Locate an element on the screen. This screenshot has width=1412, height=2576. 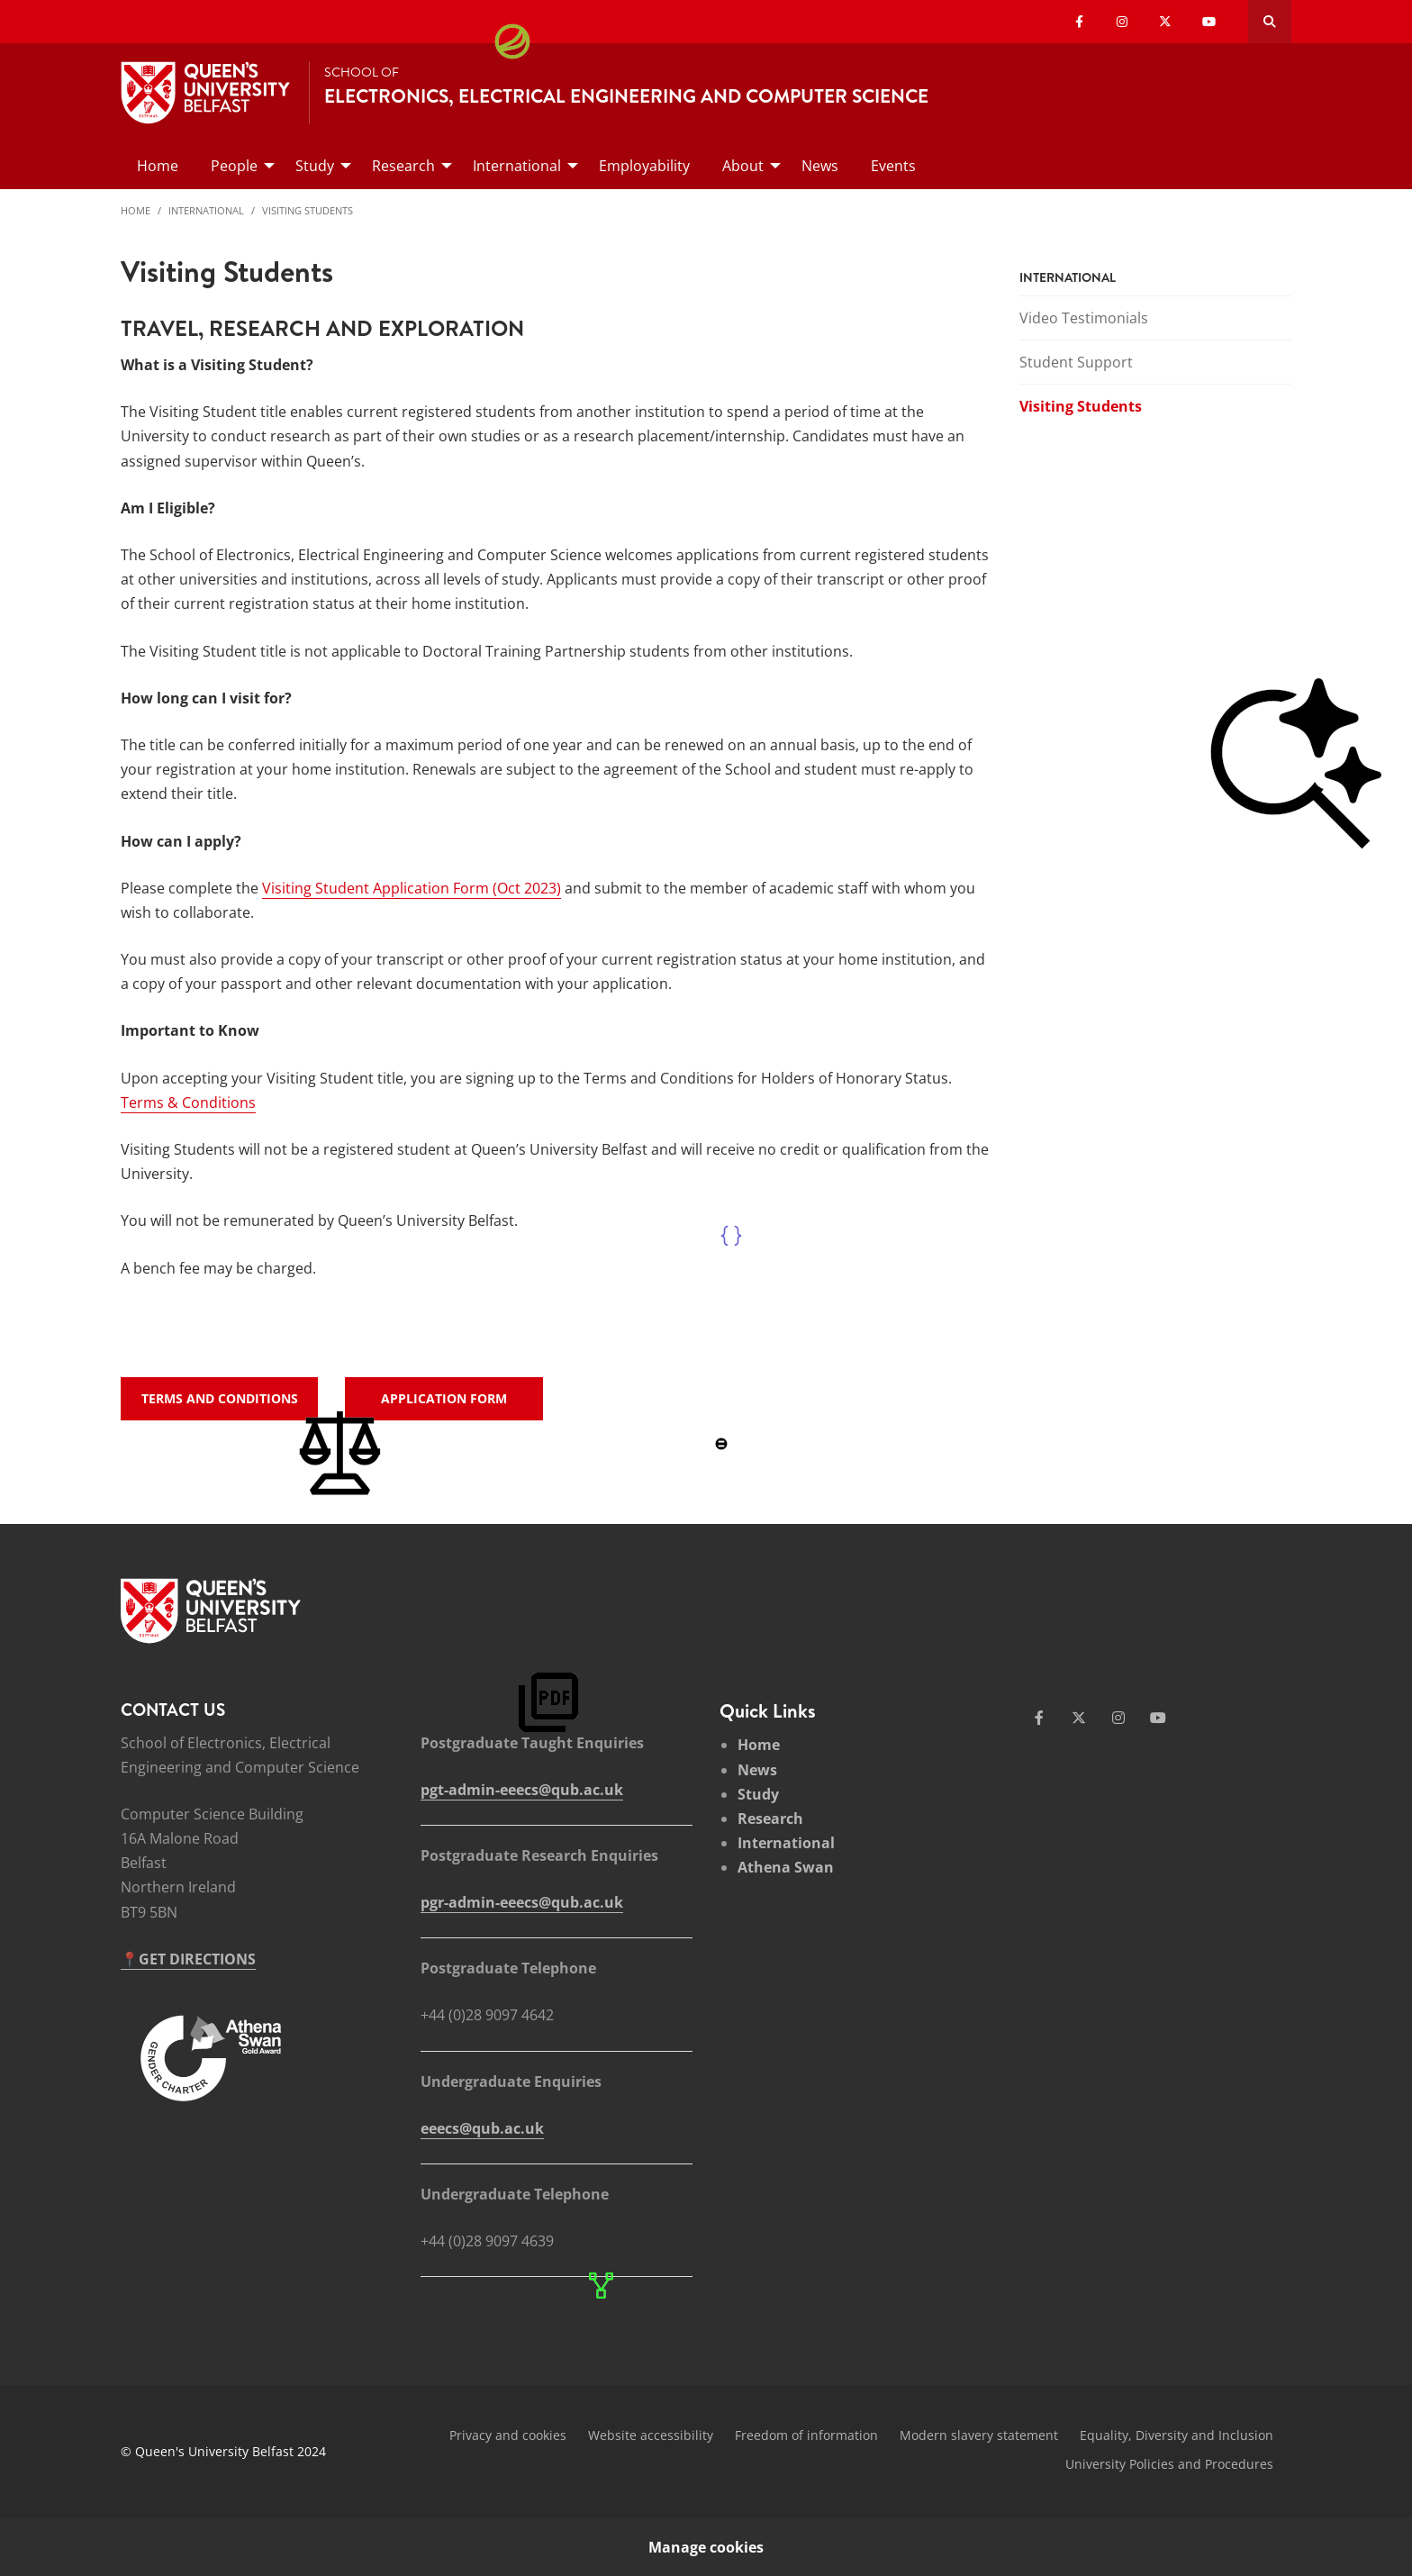
save or export as PDF is located at coordinates (548, 1702).